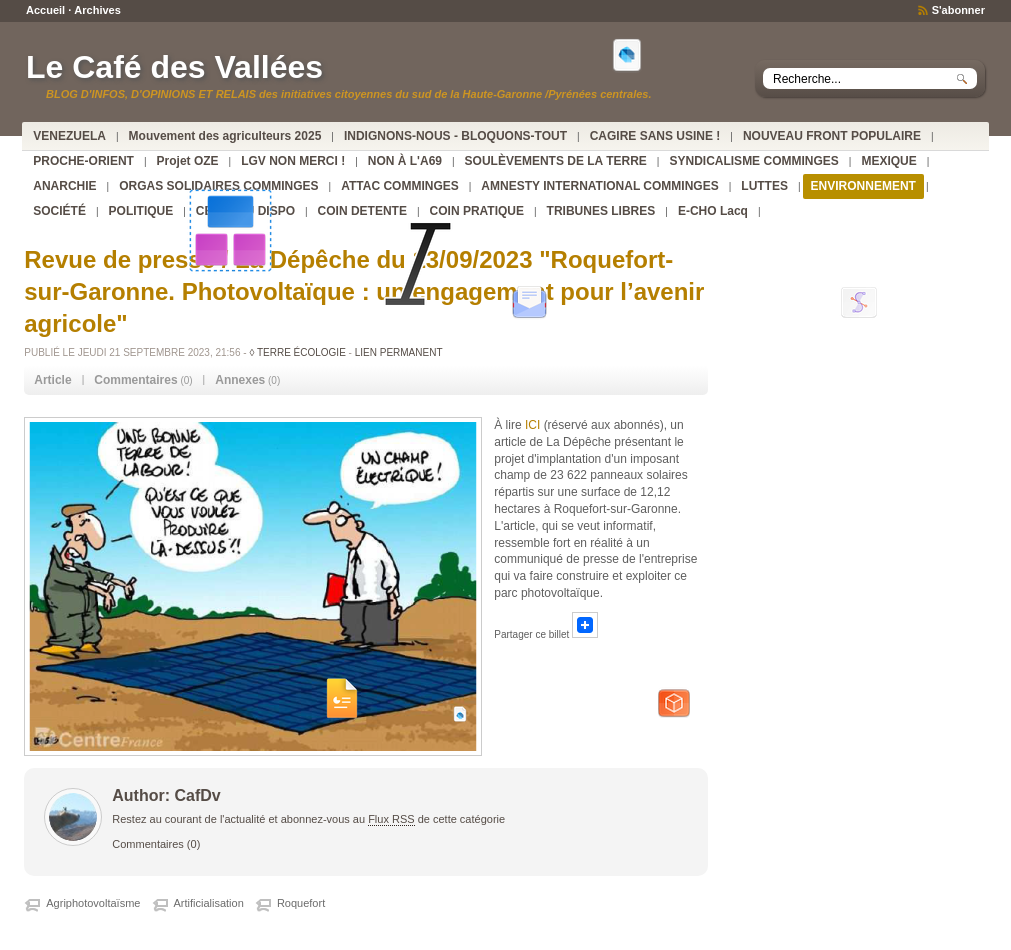 The width and height of the screenshot is (1011, 950). Describe the element at coordinates (342, 699) in the screenshot. I see `open a presentation file` at that location.